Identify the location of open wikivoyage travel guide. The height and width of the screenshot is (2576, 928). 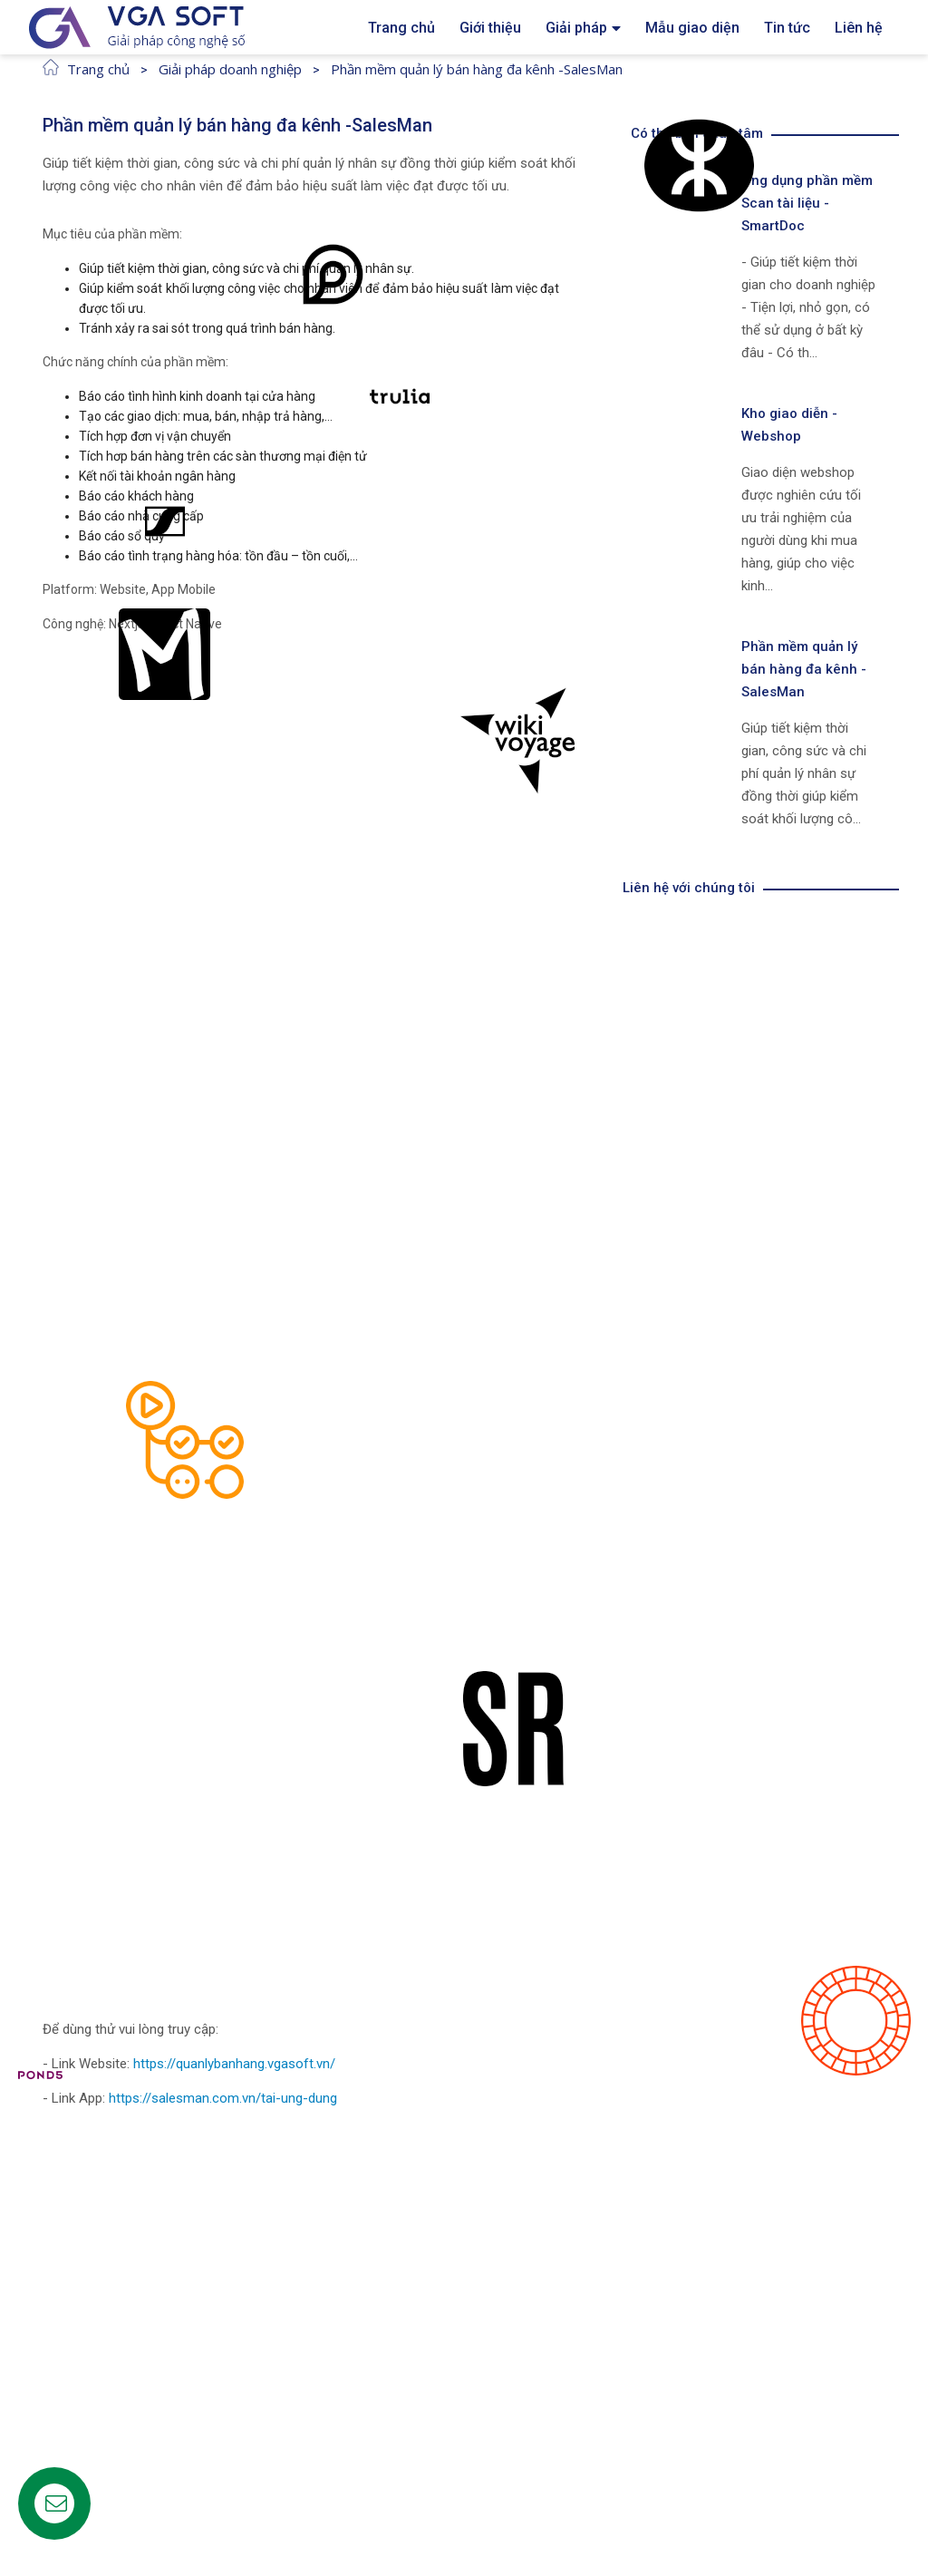
(517, 741).